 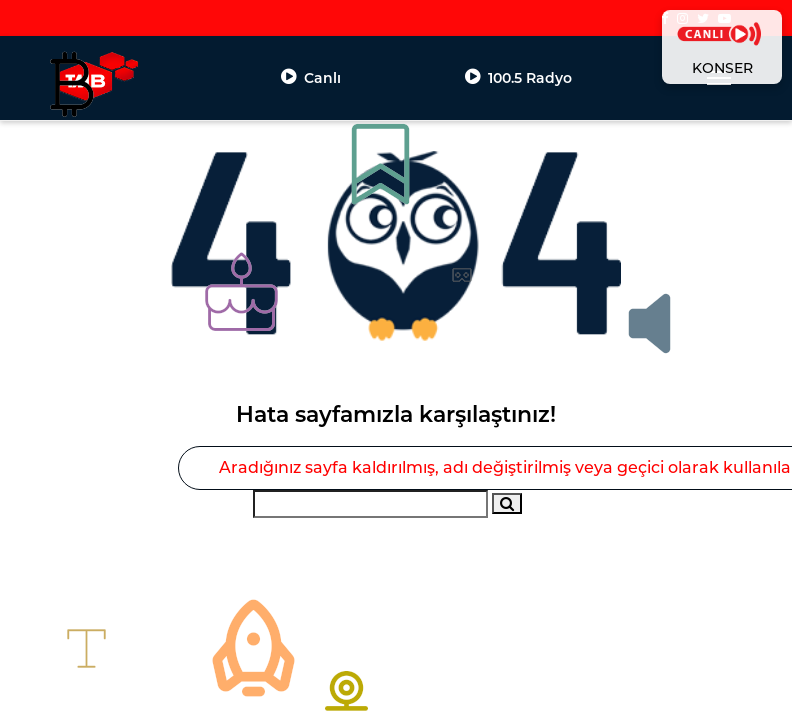 I want to click on launch or deploy an application, so click(x=253, y=650).